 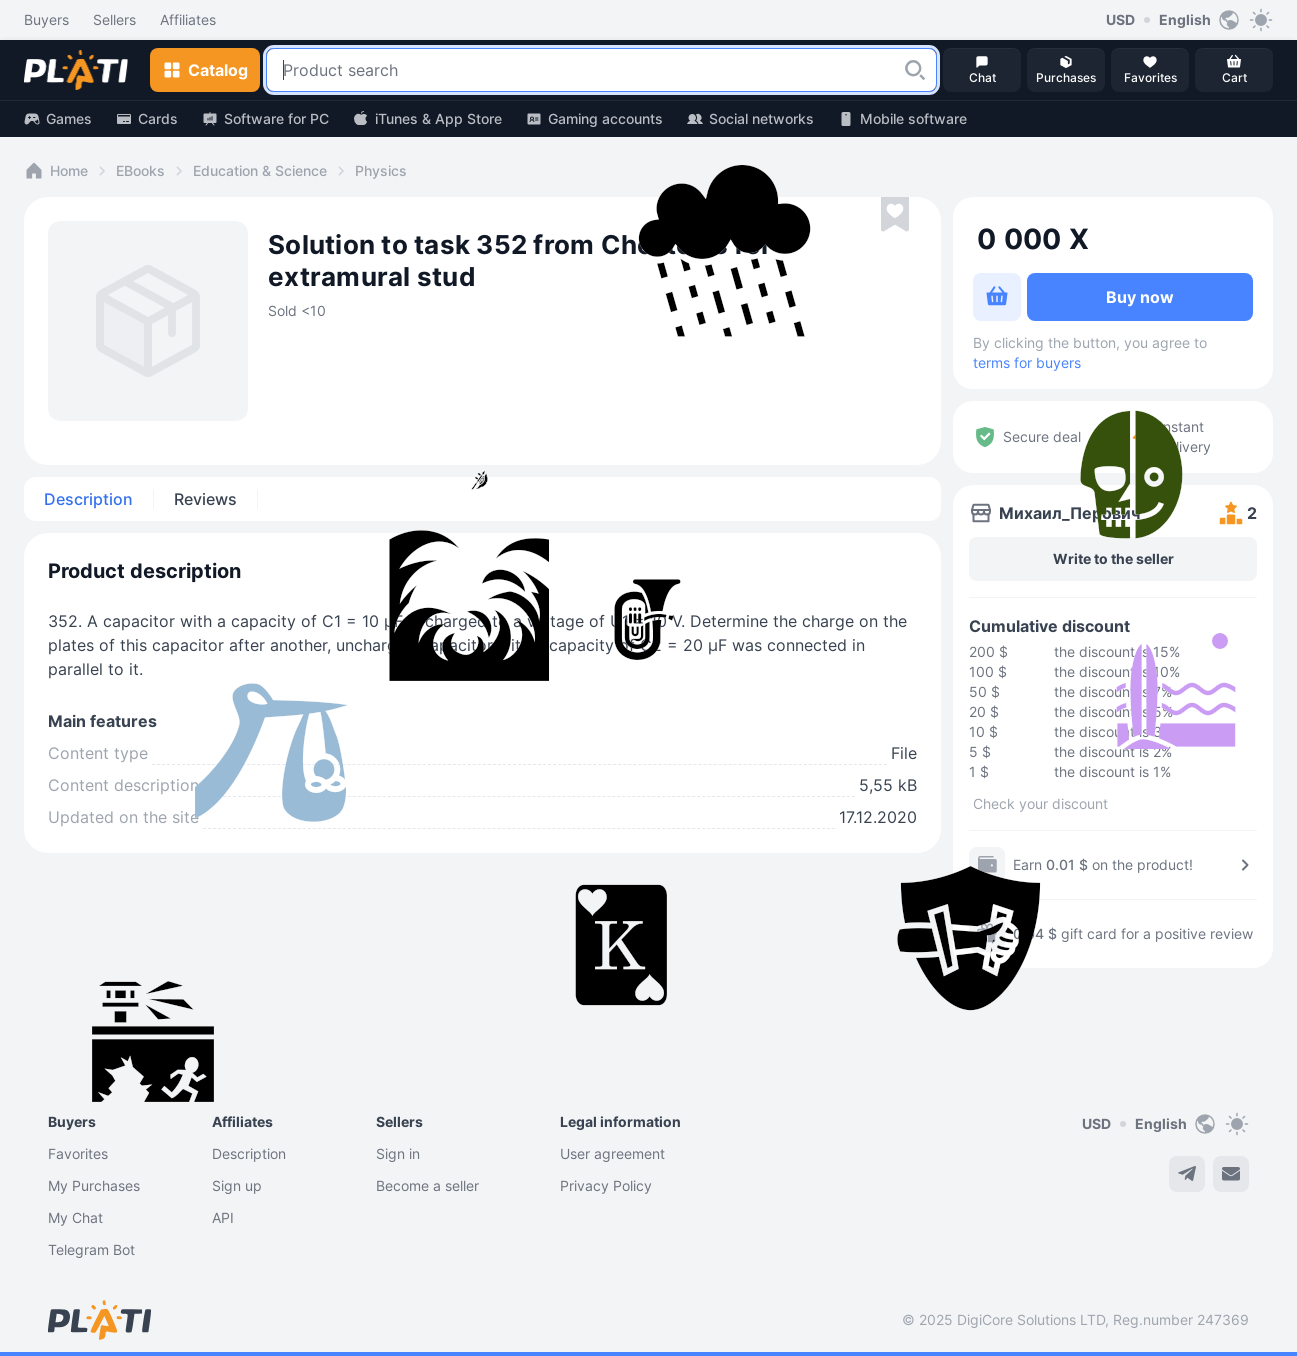 What do you see at coordinates (644, 619) in the screenshot?
I see `select tuba as your instrument` at bounding box center [644, 619].